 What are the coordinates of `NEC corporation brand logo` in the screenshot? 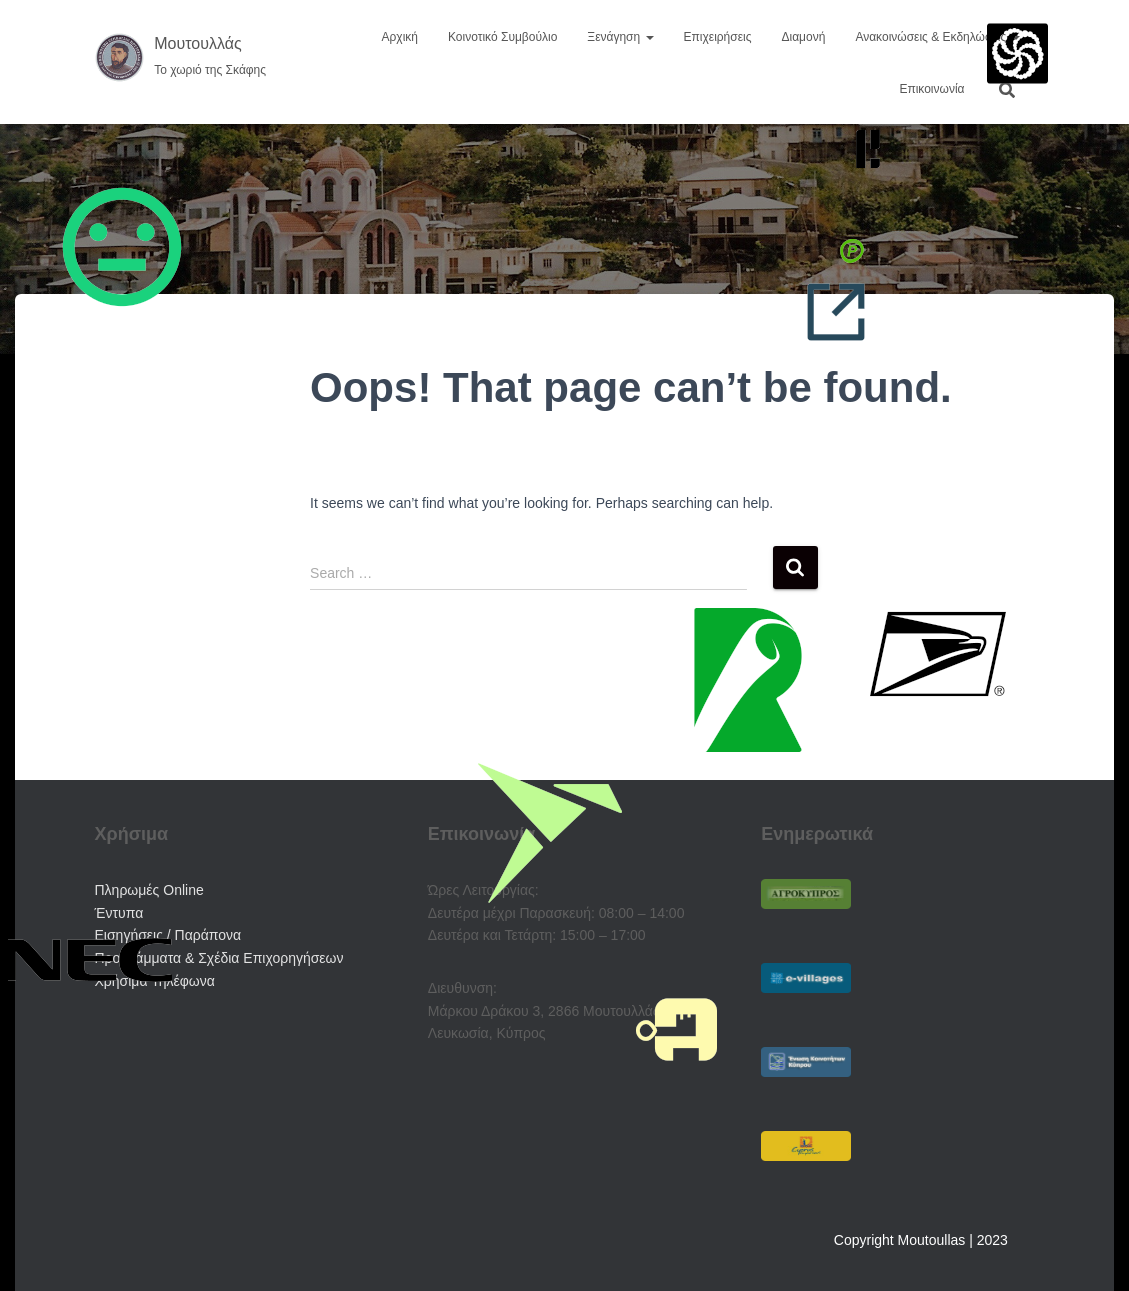 It's located at (90, 960).